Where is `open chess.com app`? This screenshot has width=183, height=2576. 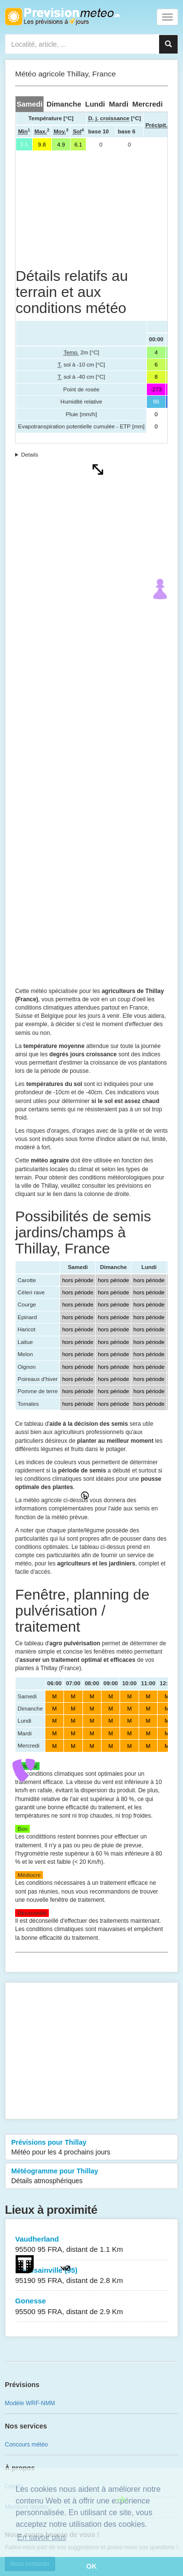 open chess.com app is located at coordinates (160, 589).